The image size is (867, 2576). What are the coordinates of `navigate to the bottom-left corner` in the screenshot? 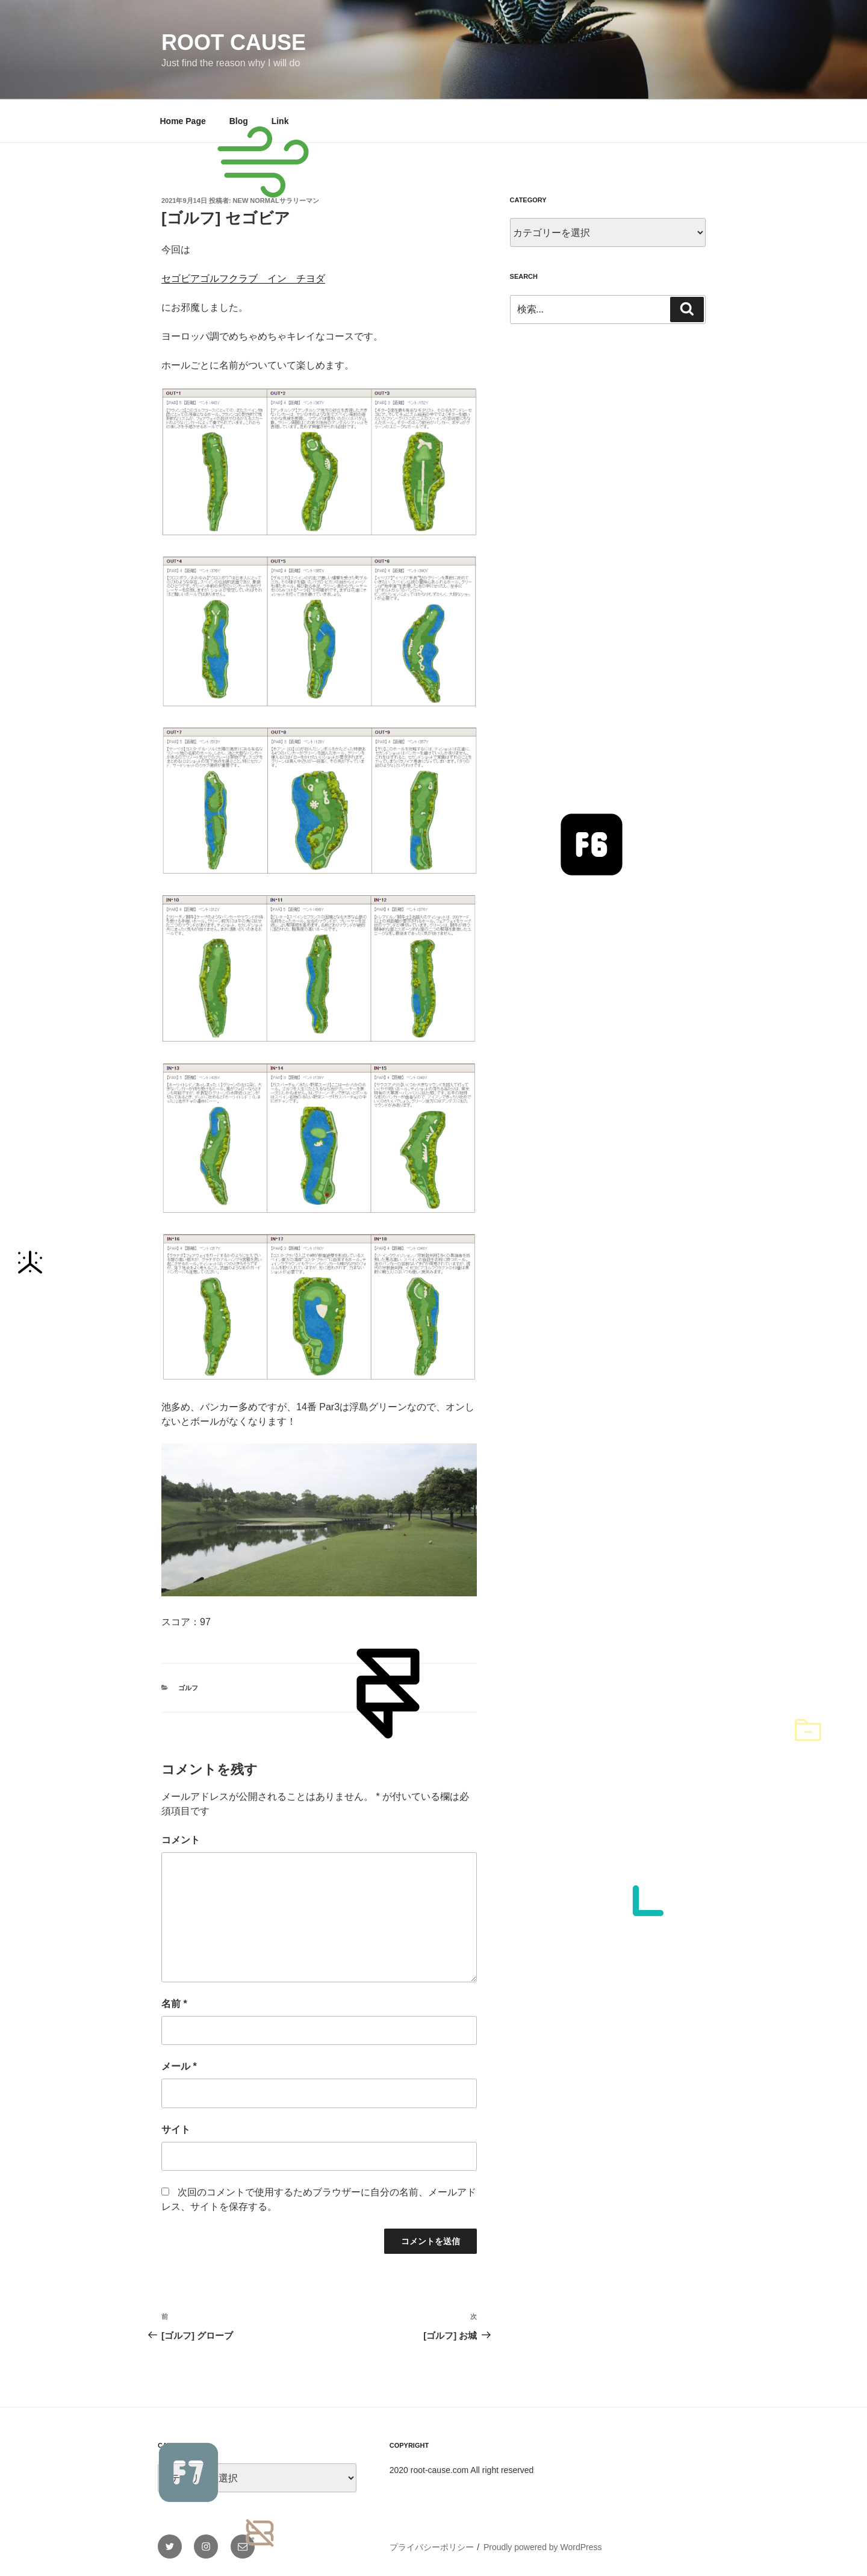 It's located at (648, 1900).